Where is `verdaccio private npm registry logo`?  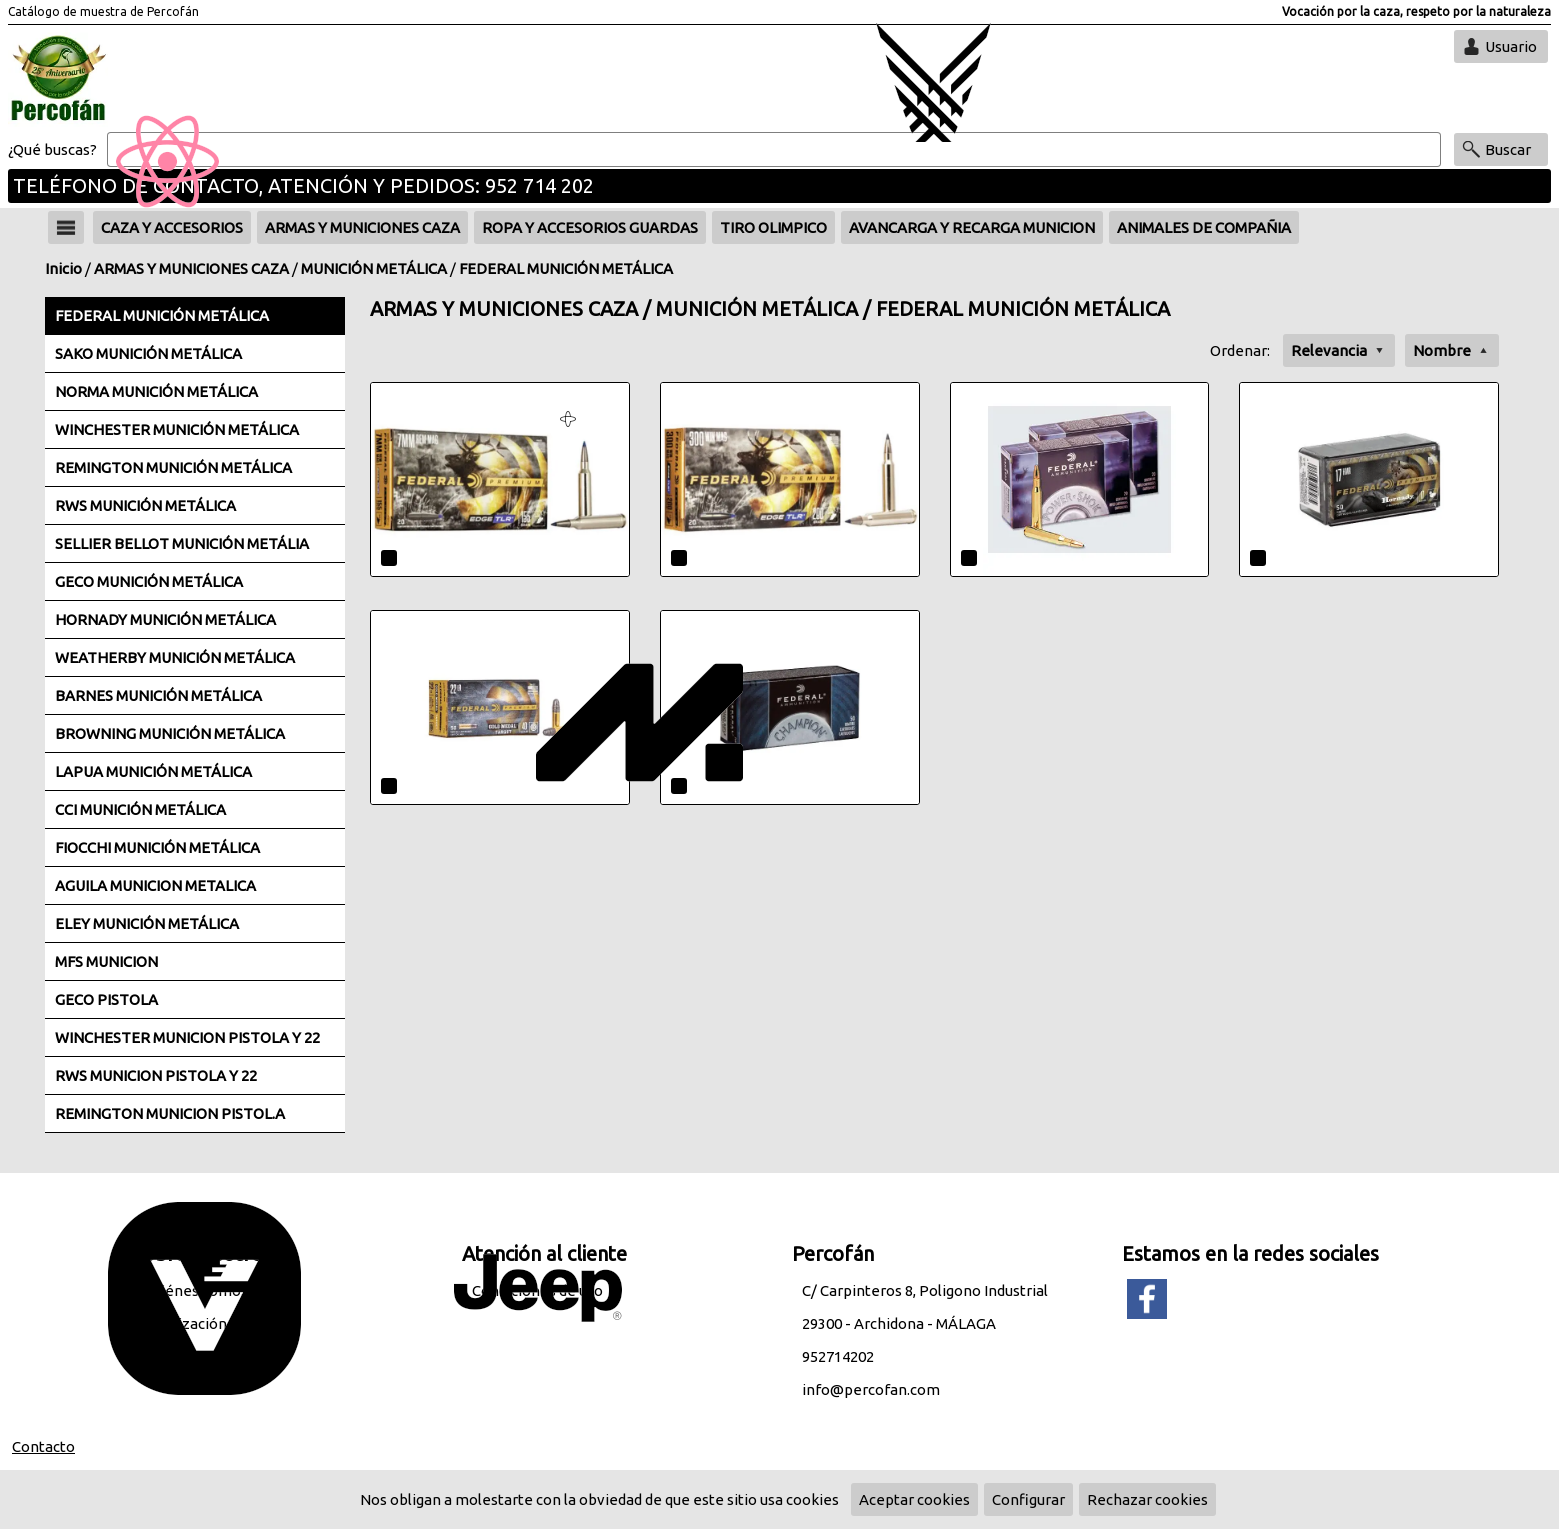
verdaccio private npm registry logo is located at coordinates (204, 1298).